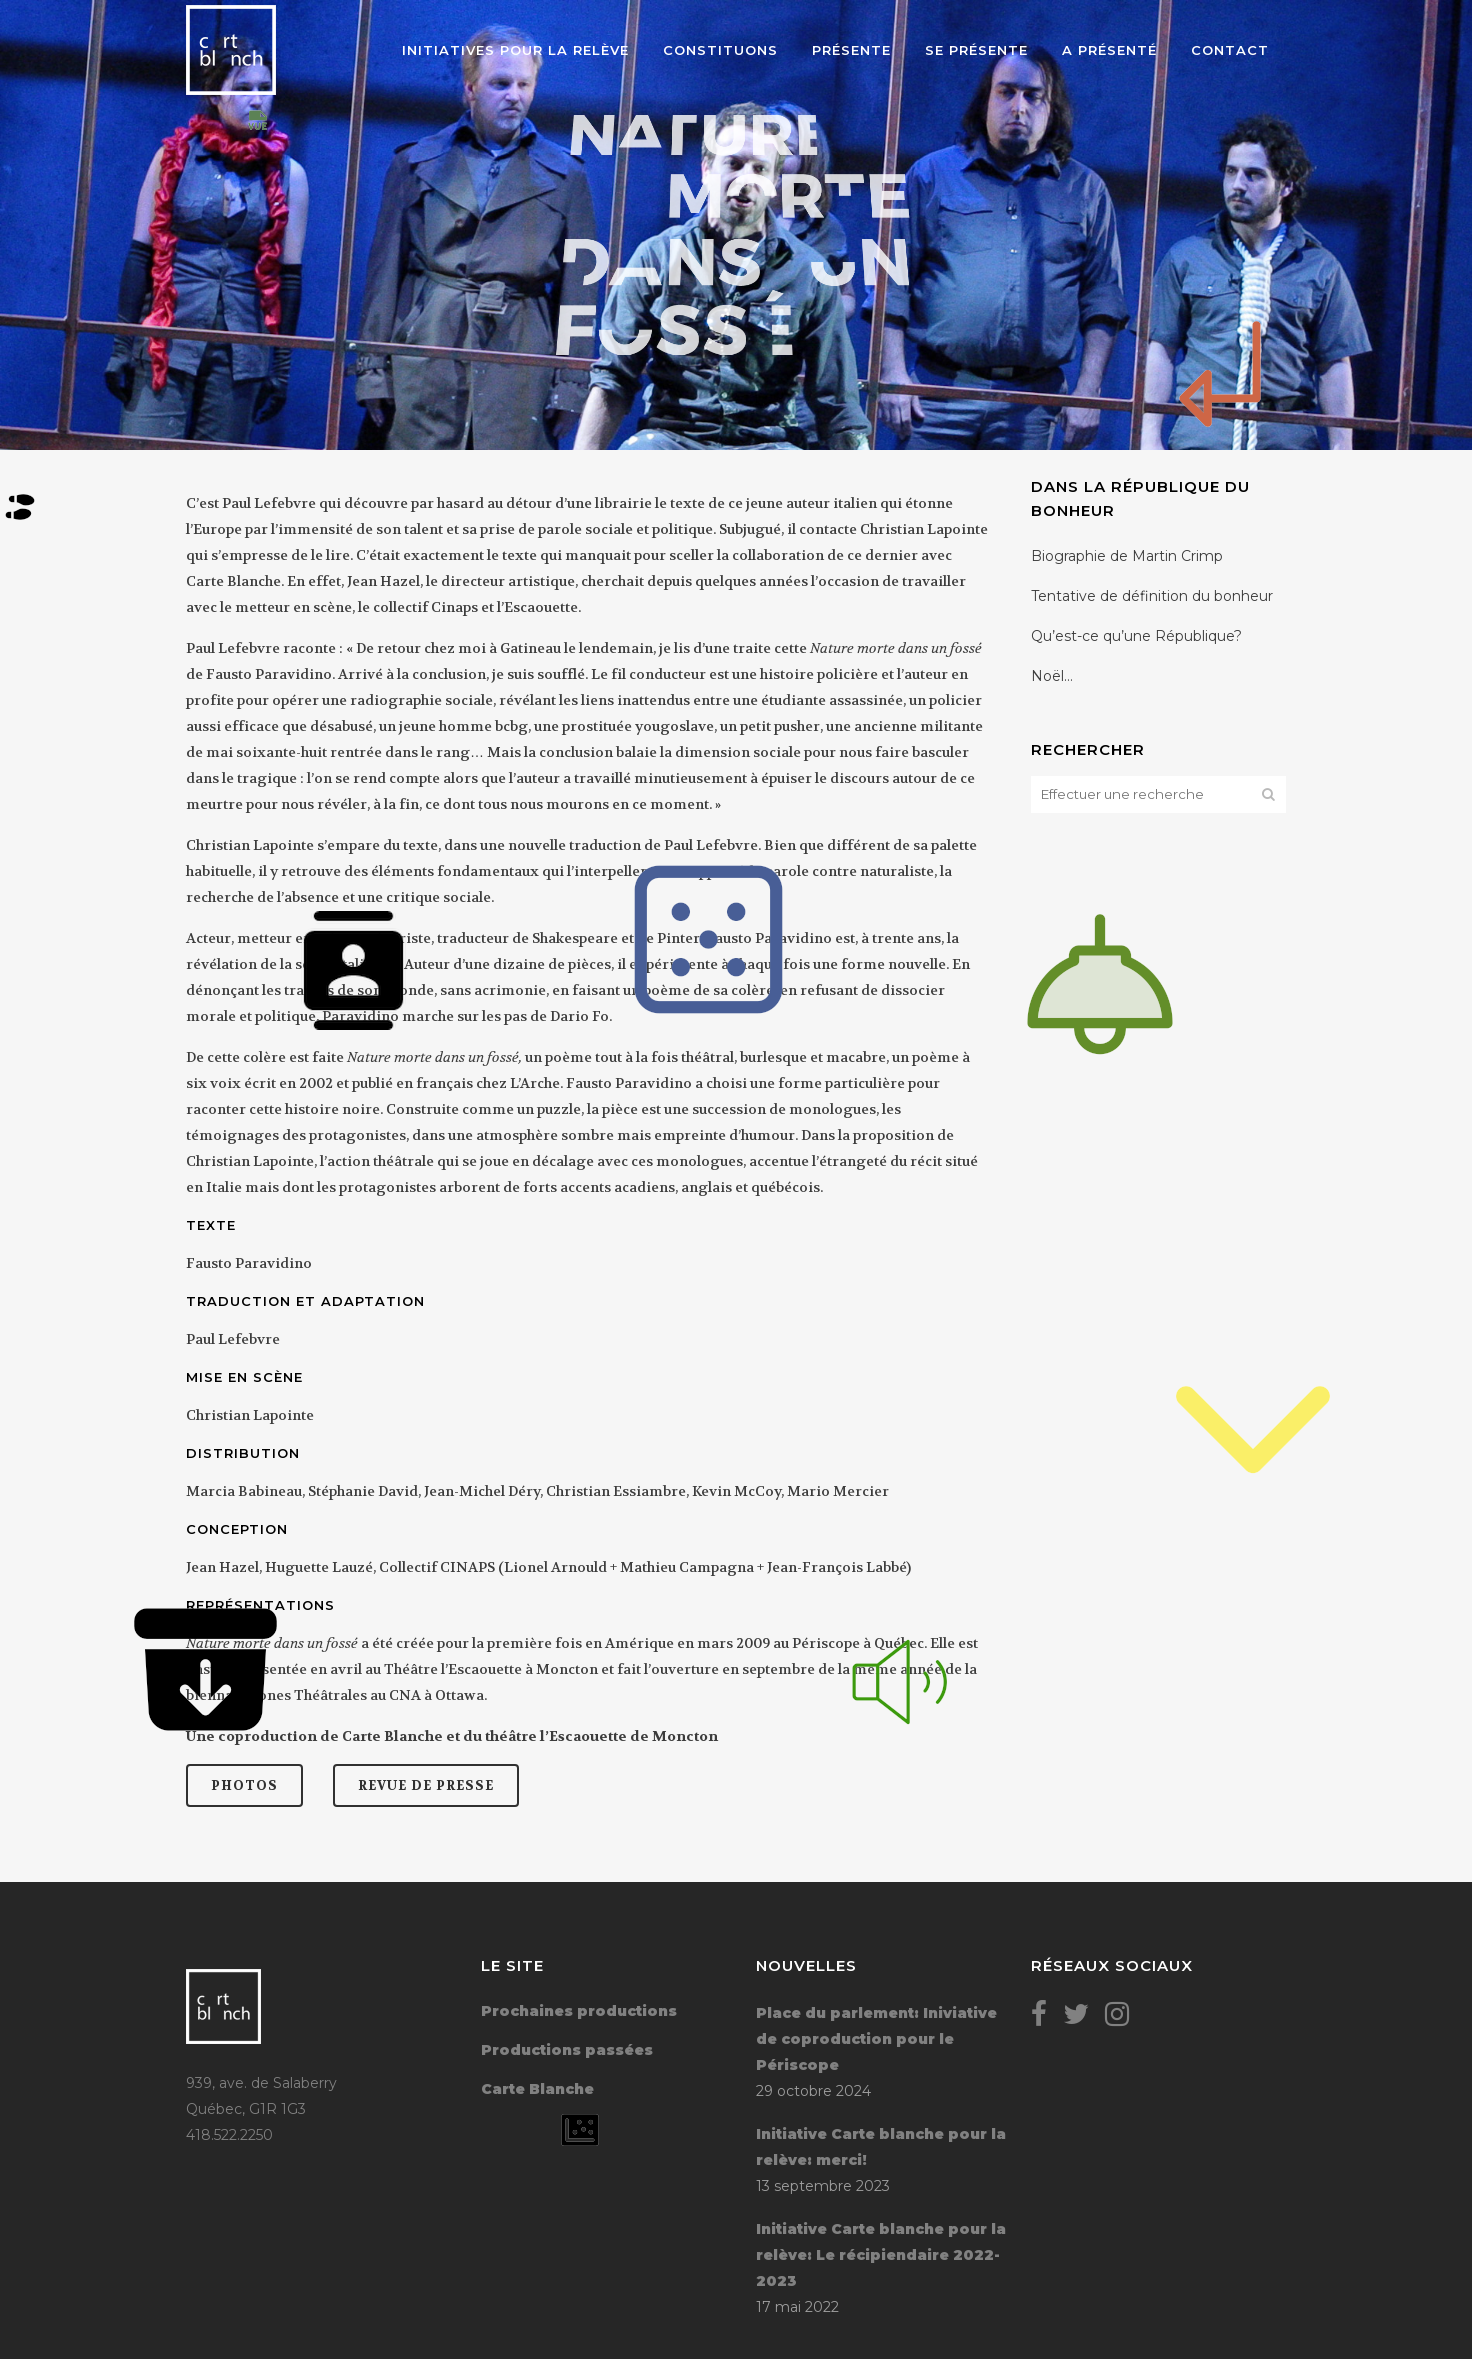 This screenshot has width=1472, height=2359. Describe the element at coordinates (1100, 992) in the screenshot. I see `toggle pendant lamp on/off` at that location.